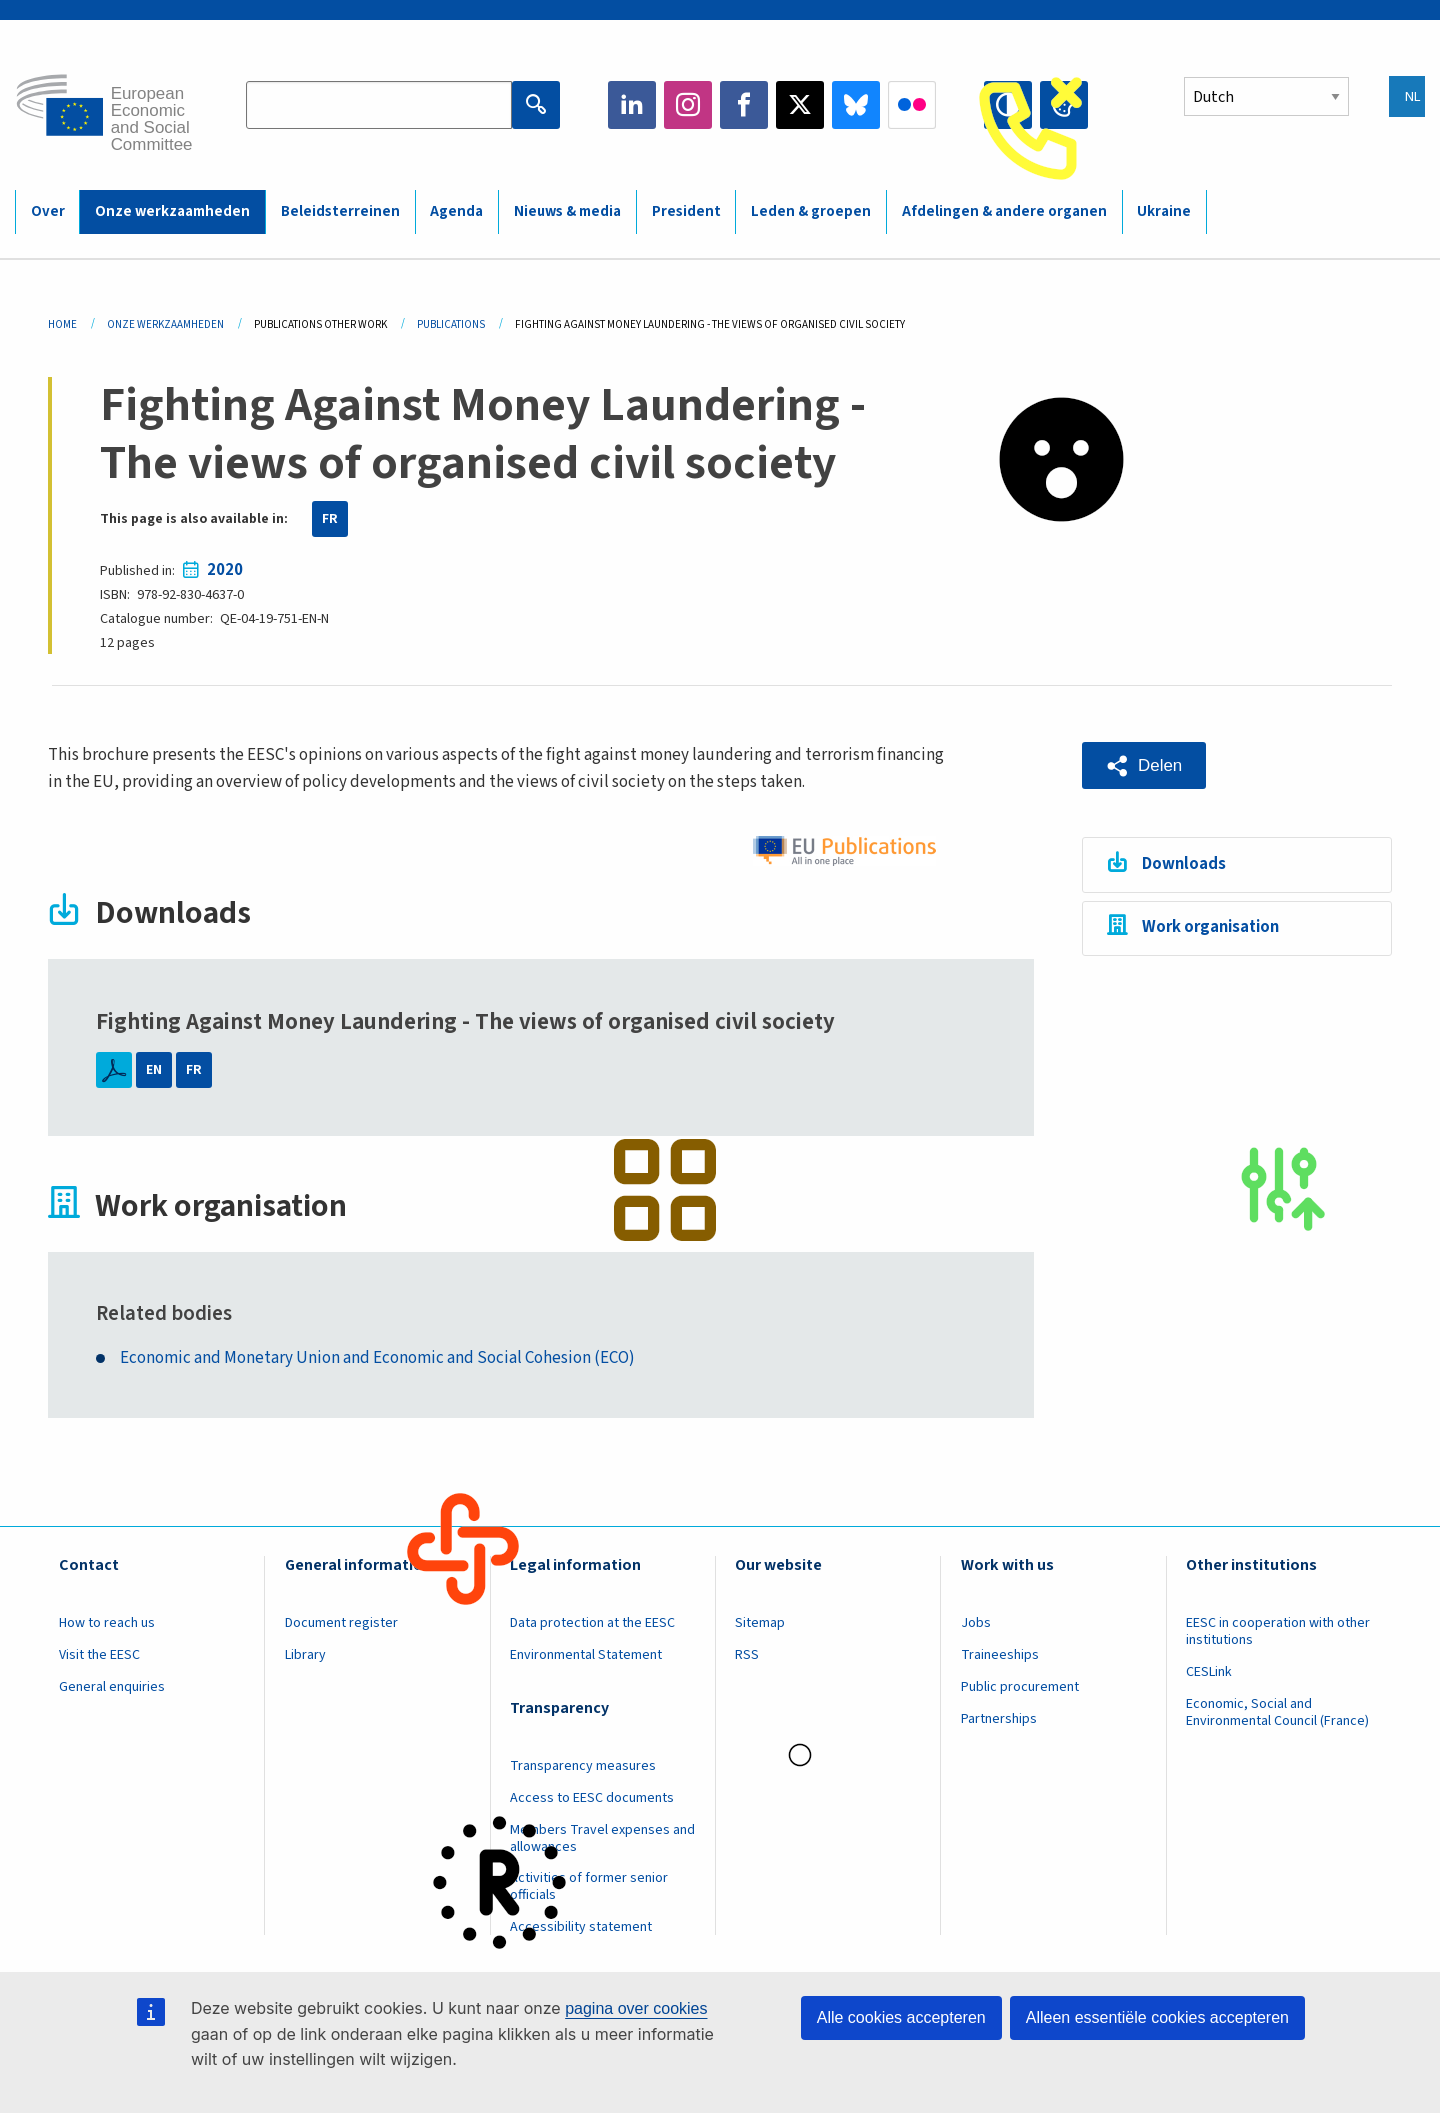 The height and width of the screenshot is (2113, 1440). Describe the element at coordinates (800, 1755) in the screenshot. I see `unselected radio button or toggle option` at that location.